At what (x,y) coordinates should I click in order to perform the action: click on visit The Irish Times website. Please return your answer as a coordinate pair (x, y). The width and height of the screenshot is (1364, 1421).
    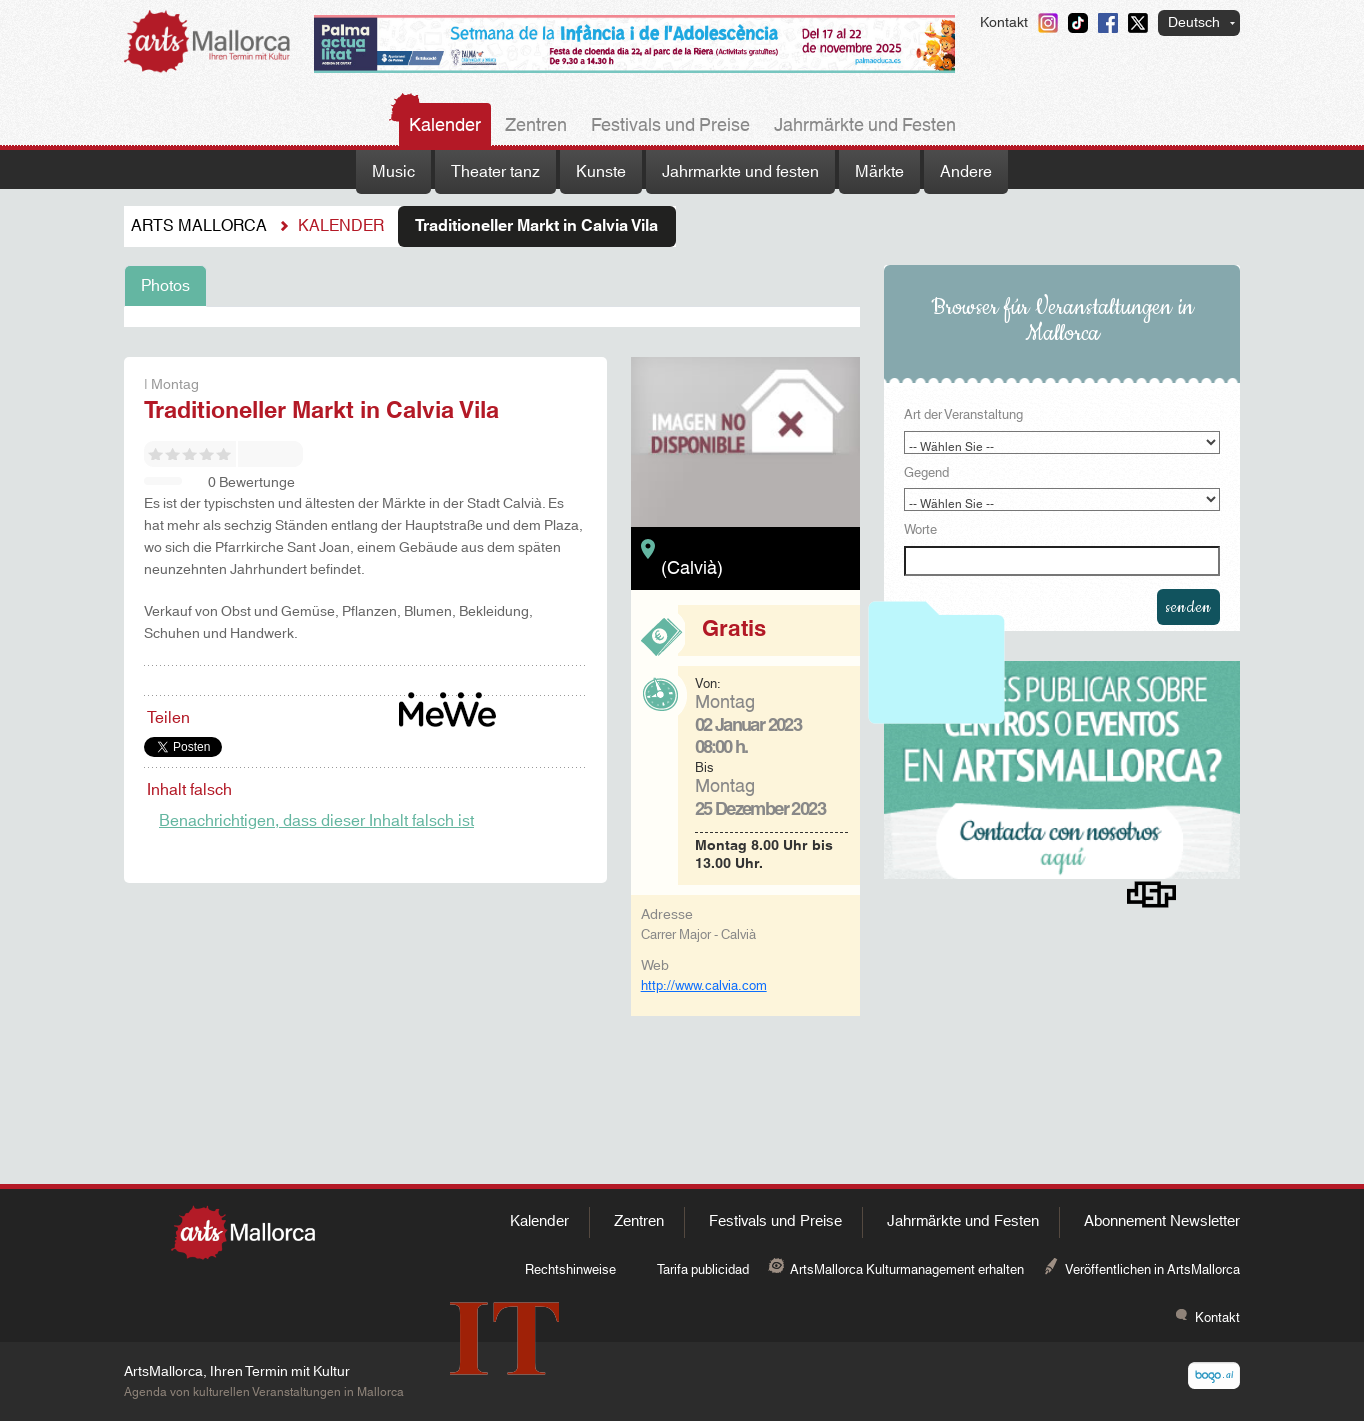
    Looking at the image, I should click on (504, 1338).